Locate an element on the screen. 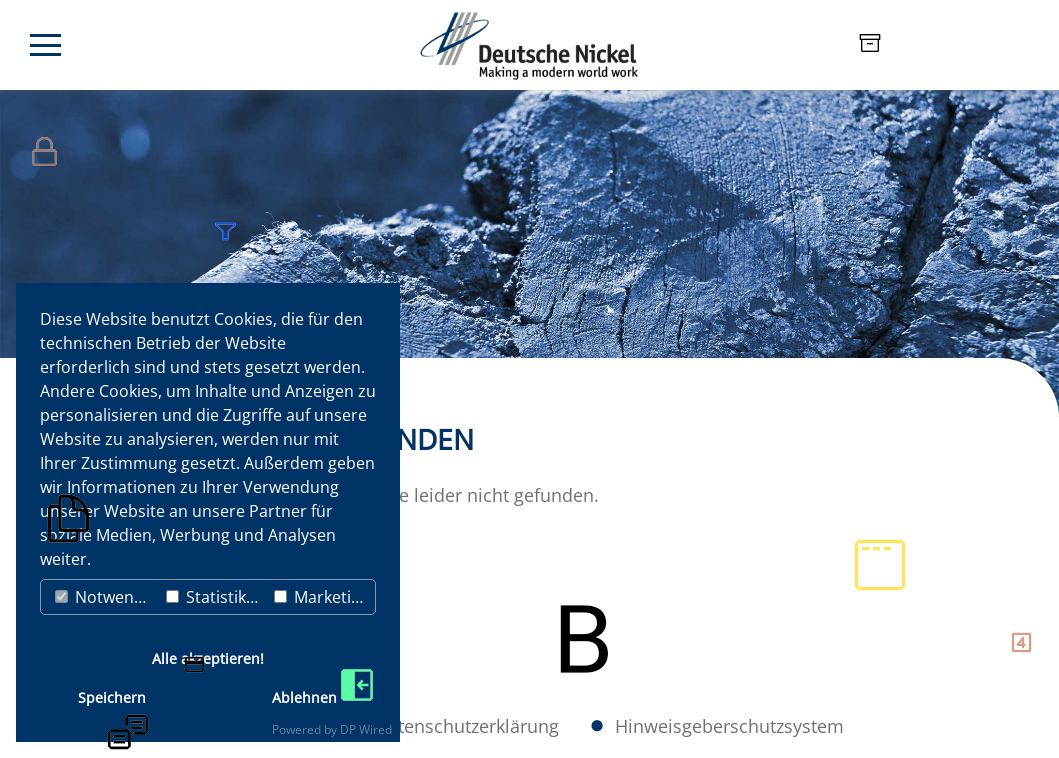  toggle the menubar visibility is located at coordinates (880, 565).